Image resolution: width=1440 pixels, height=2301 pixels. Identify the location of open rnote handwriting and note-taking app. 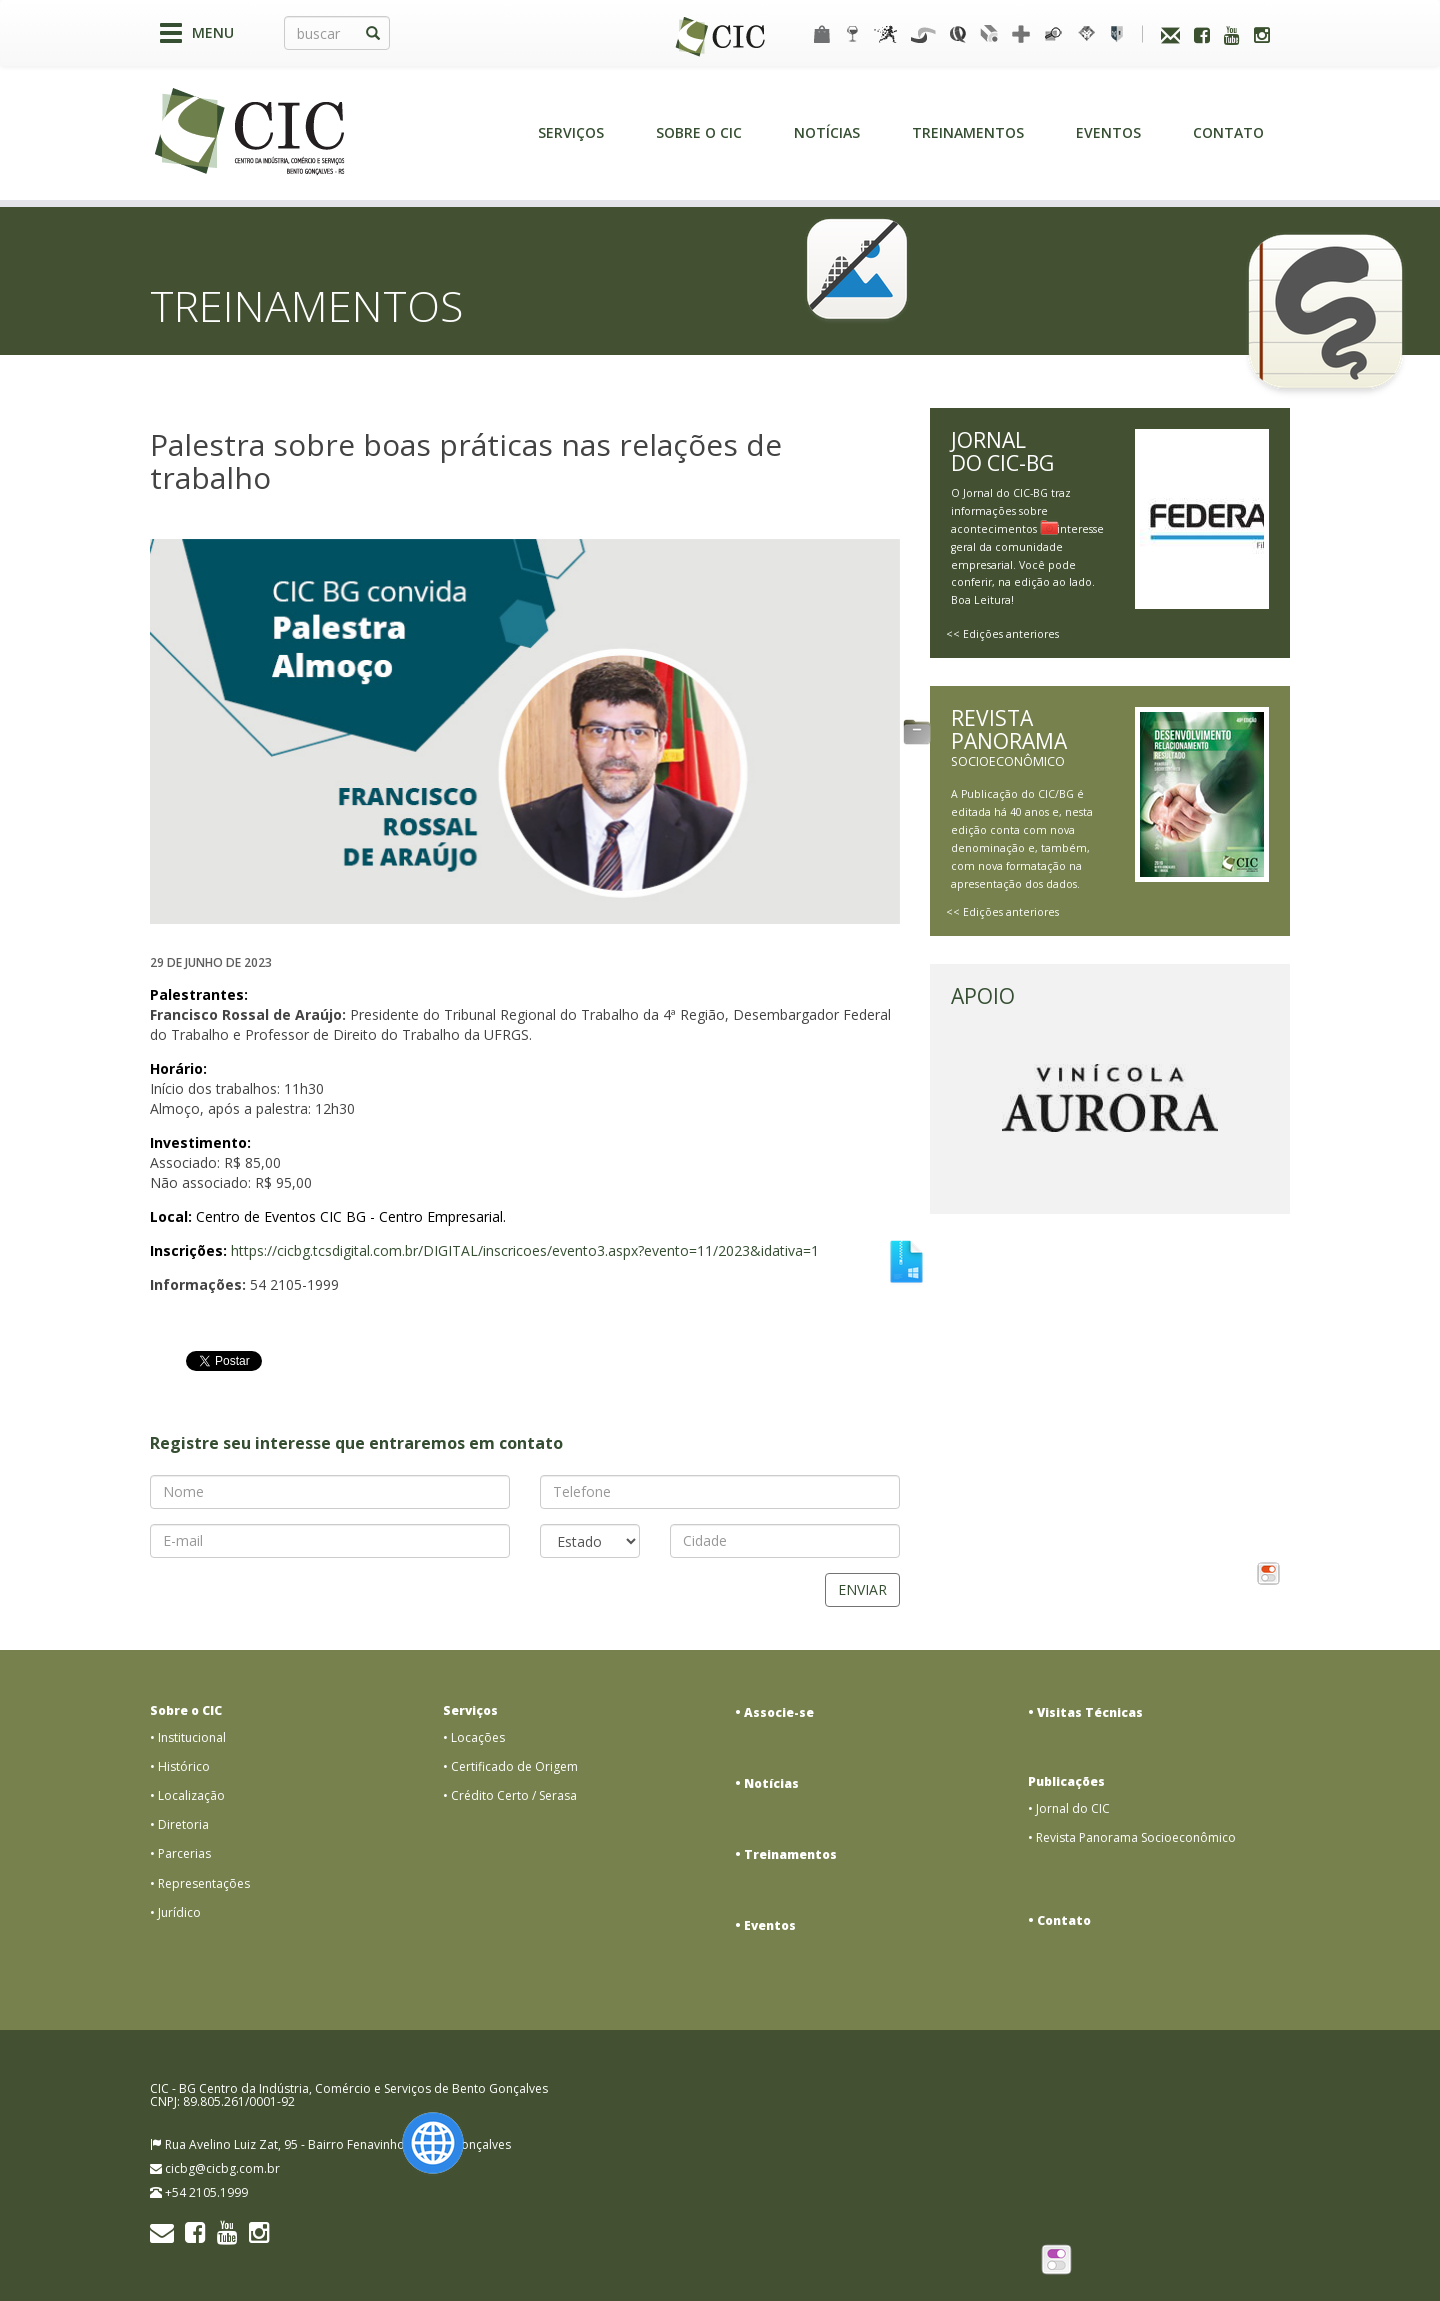
(1325, 311).